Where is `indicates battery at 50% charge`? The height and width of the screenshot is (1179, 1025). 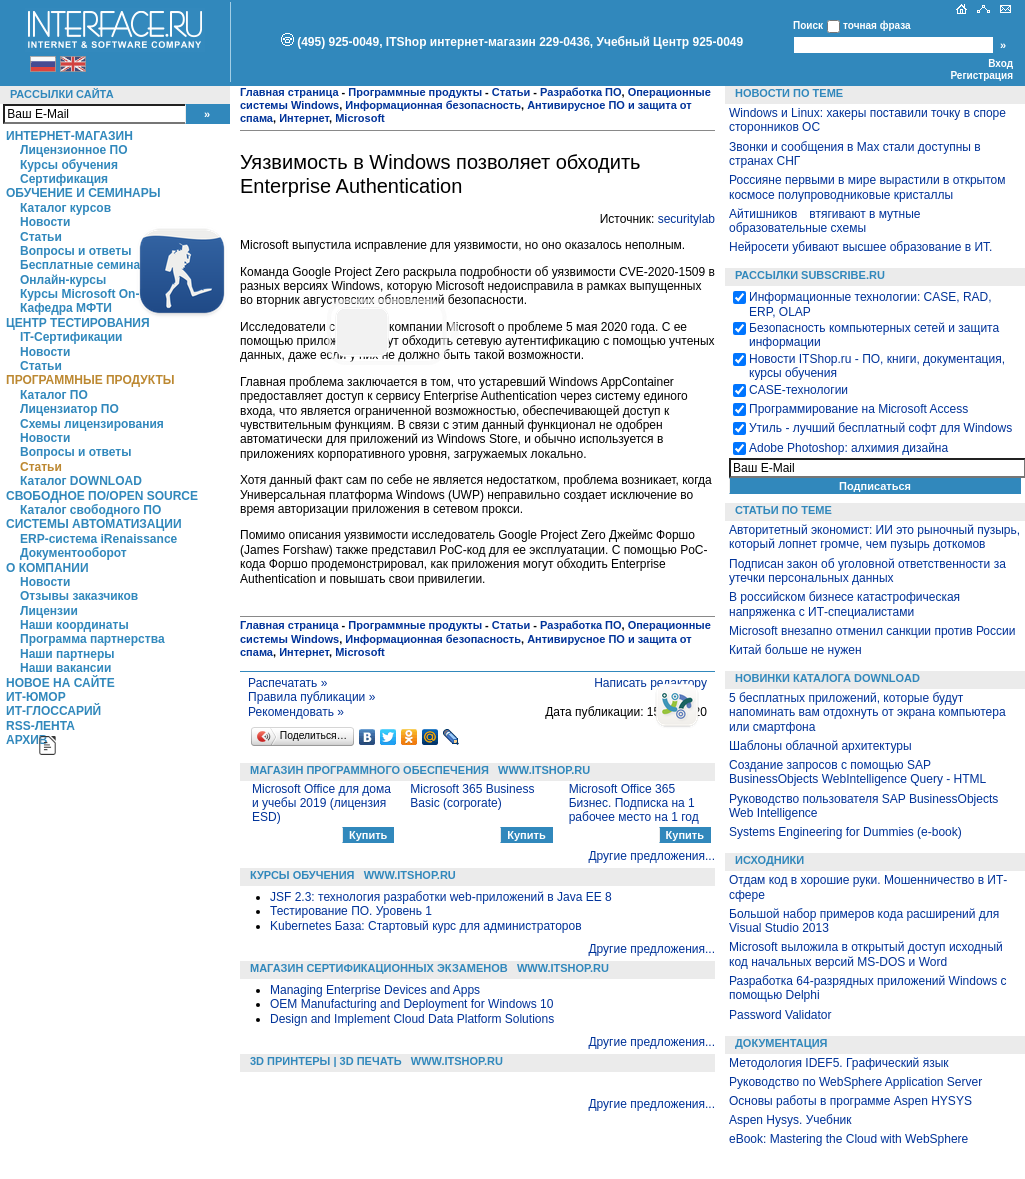
indicates battery at 50% charge is located at coordinates (393, 332).